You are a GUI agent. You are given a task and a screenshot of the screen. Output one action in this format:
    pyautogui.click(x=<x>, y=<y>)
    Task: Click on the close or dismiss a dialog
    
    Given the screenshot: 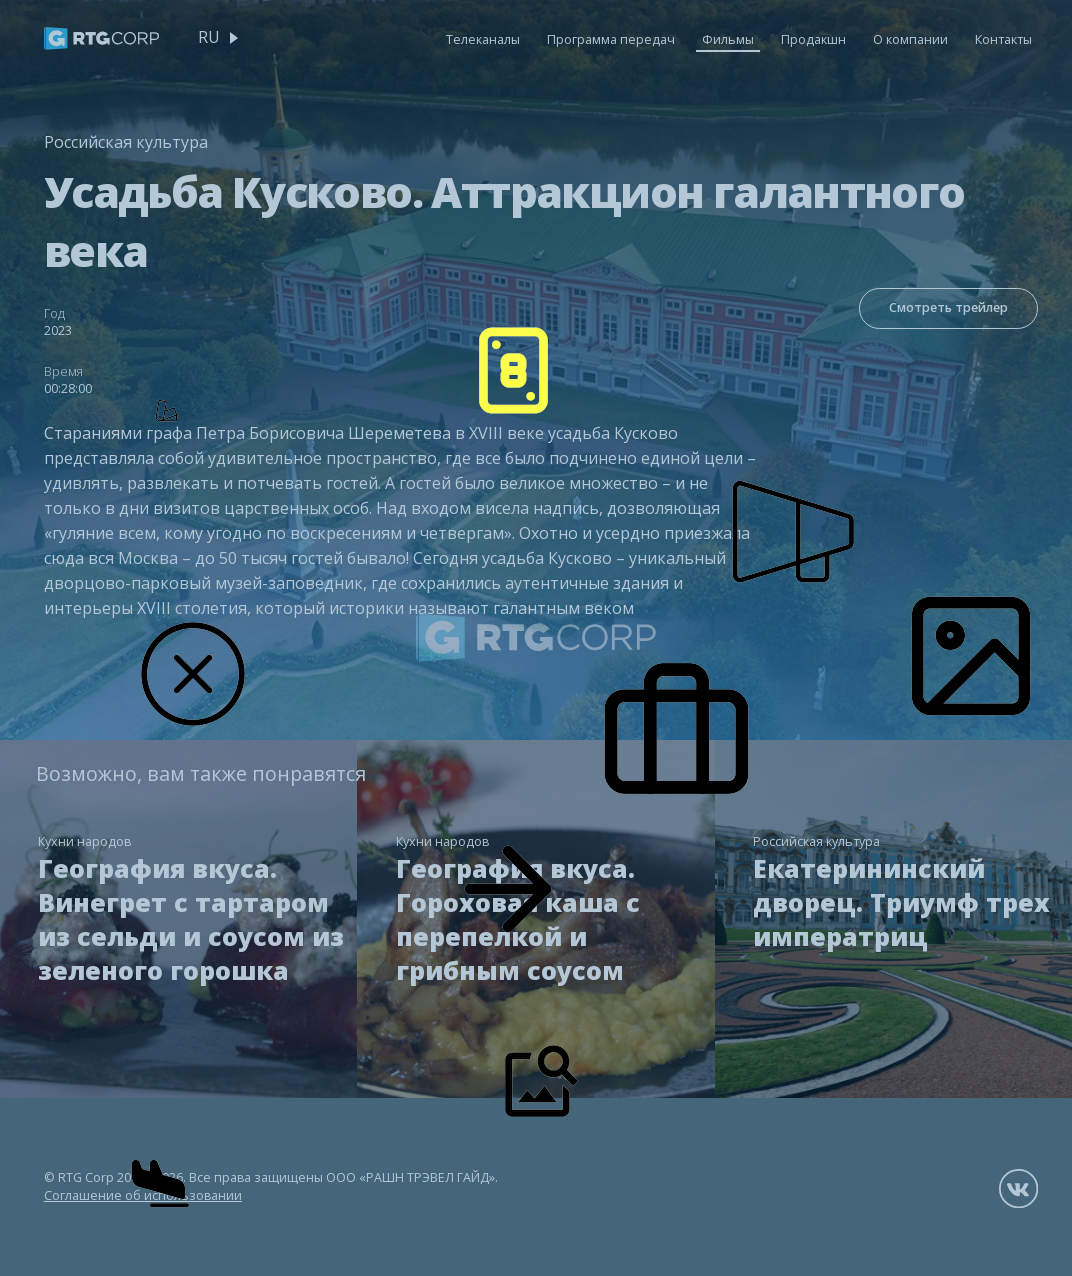 What is the action you would take?
    pyautogui.click(x=193, y=674)
    